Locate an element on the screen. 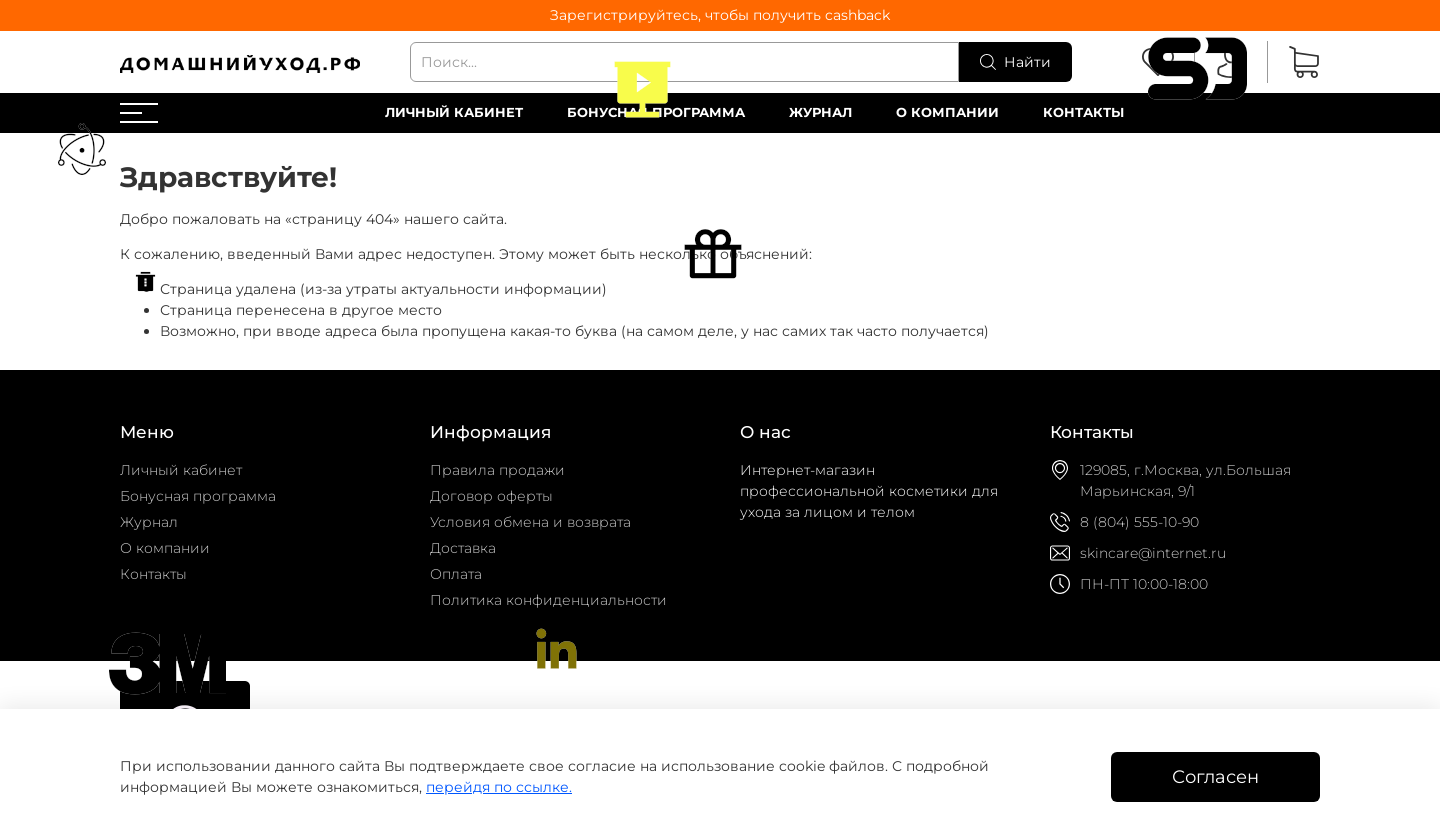 This screenshot has width=1440, height=831. open speakerdeck profile or presentations is located at coordinates (1197, 68).